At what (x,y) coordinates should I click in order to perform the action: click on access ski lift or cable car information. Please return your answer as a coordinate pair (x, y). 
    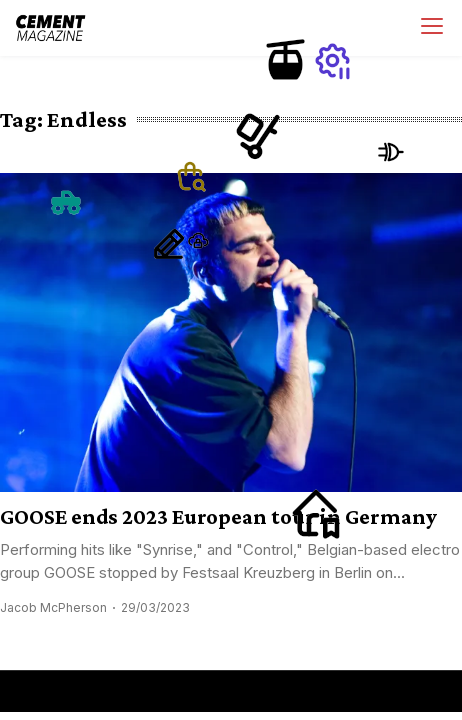
    Looking at the image, I should click on (285, 60).